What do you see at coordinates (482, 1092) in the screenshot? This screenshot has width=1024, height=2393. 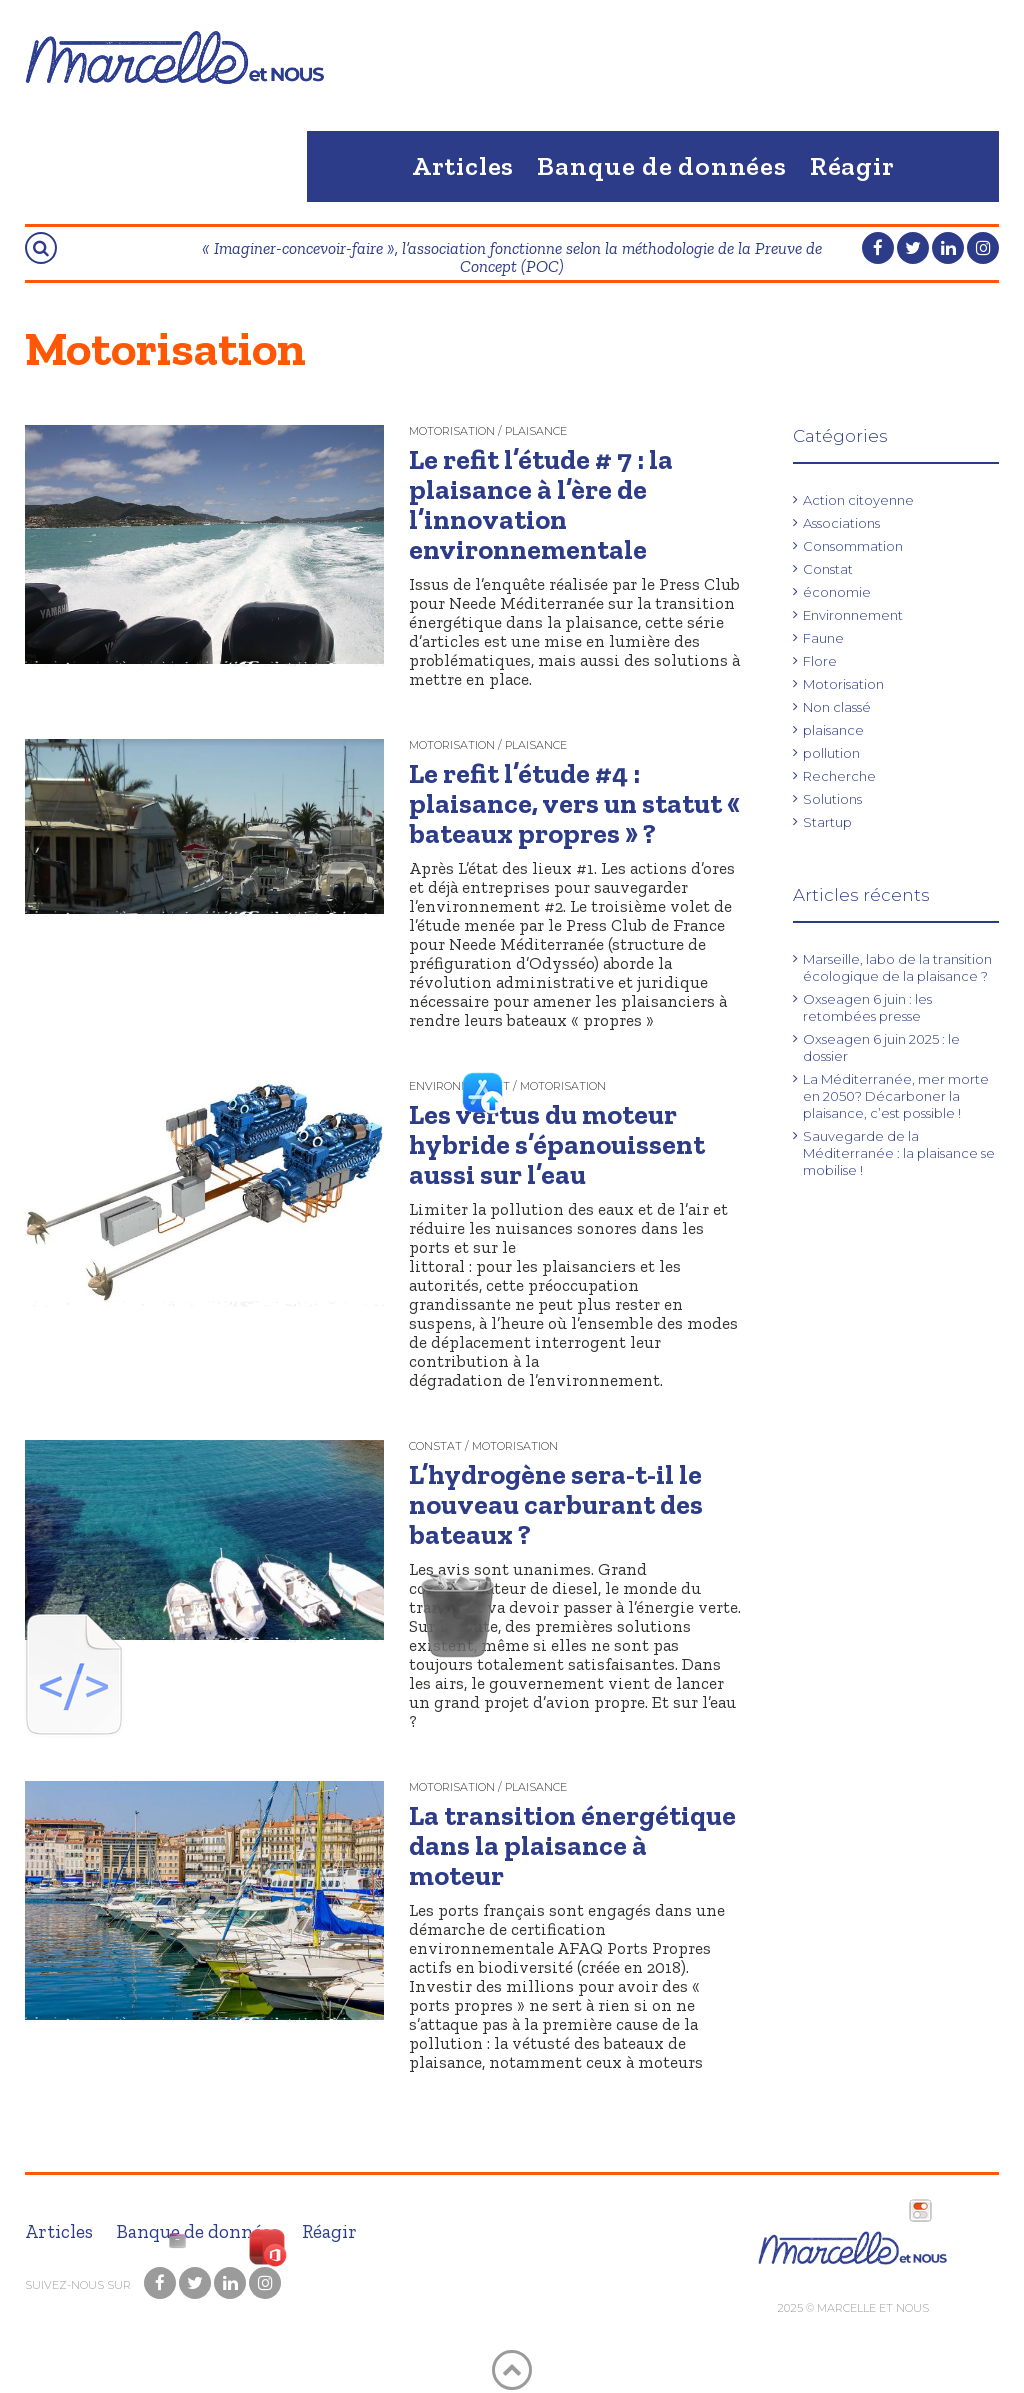 I see `check for and install system software updates` at bounding box center [482, 1092].